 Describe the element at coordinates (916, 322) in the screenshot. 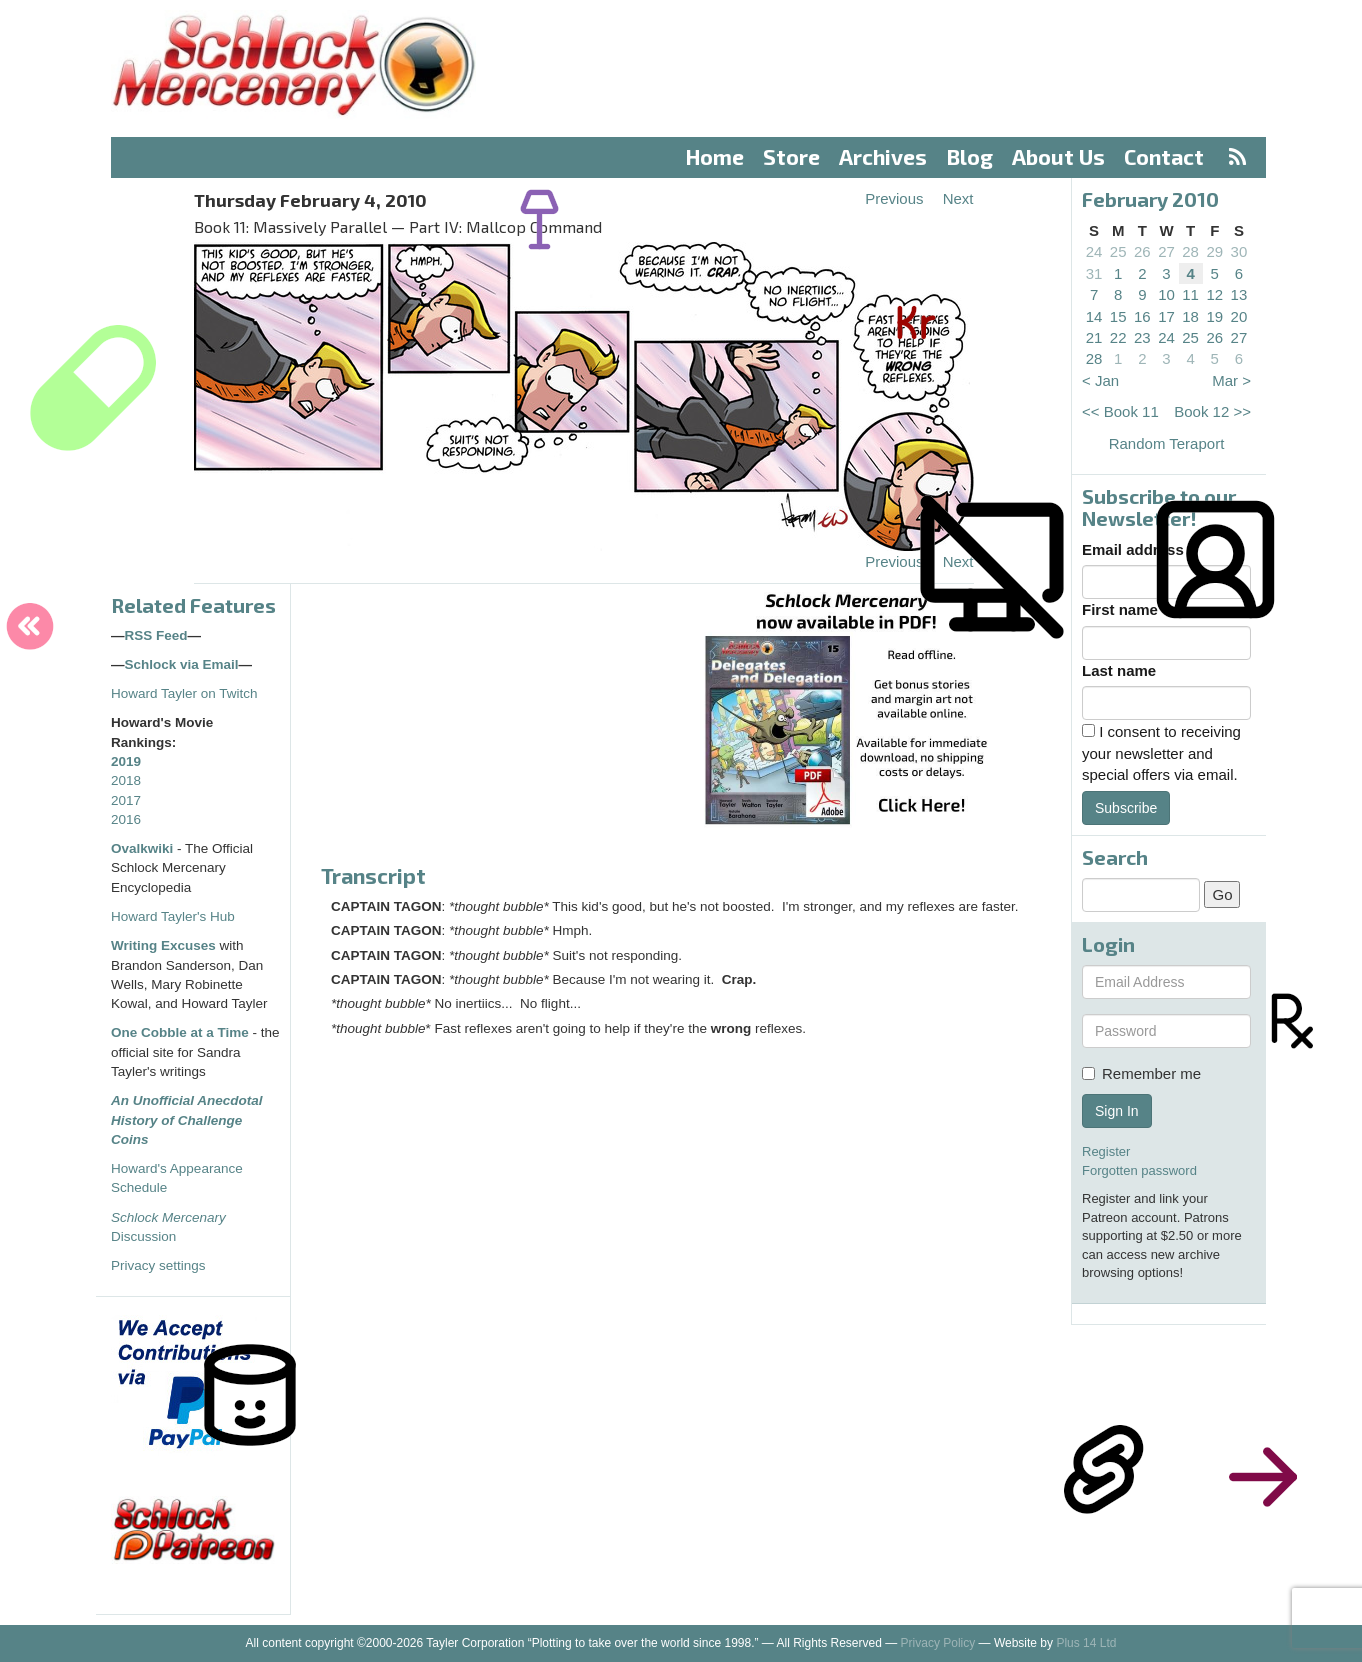

I see `indicates swedish krona currency` at that location.